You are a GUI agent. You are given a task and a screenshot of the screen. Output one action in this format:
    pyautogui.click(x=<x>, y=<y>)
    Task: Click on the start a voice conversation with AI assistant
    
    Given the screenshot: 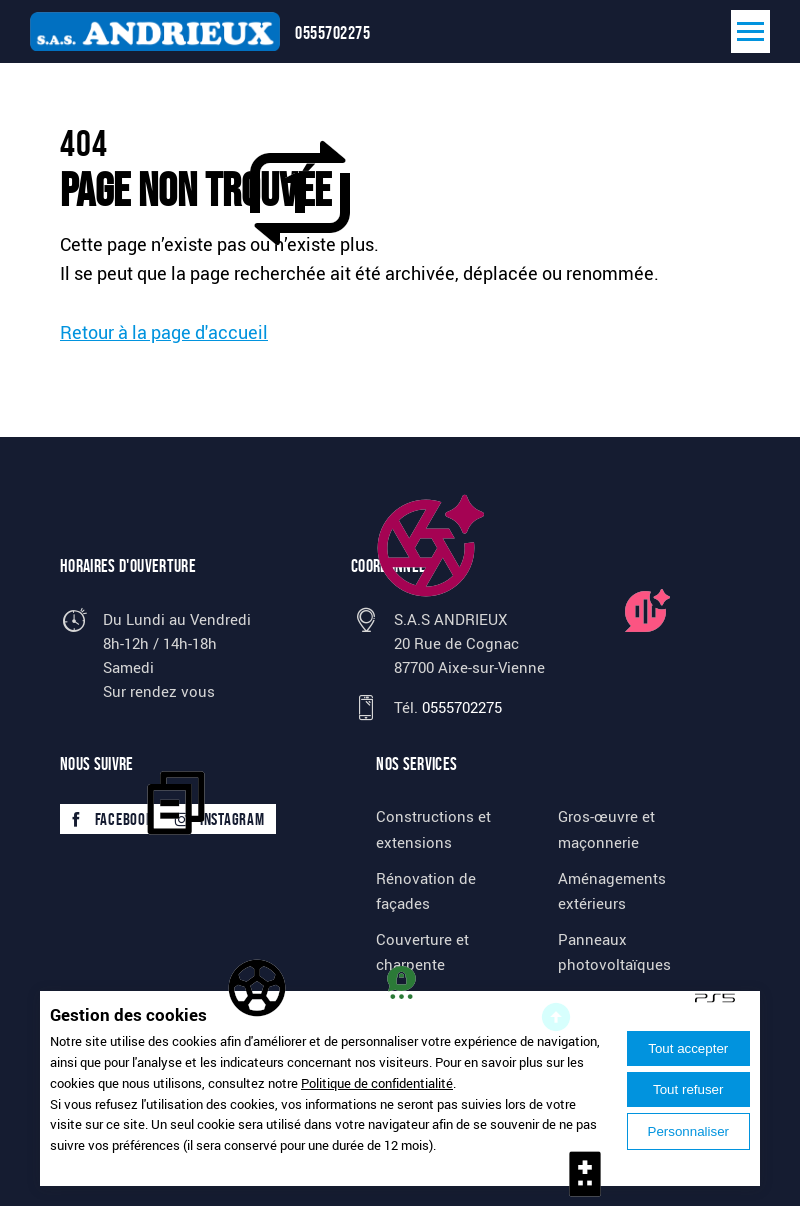 What is the action you would take?
    pyautogui.click(x=645, y=611)
    